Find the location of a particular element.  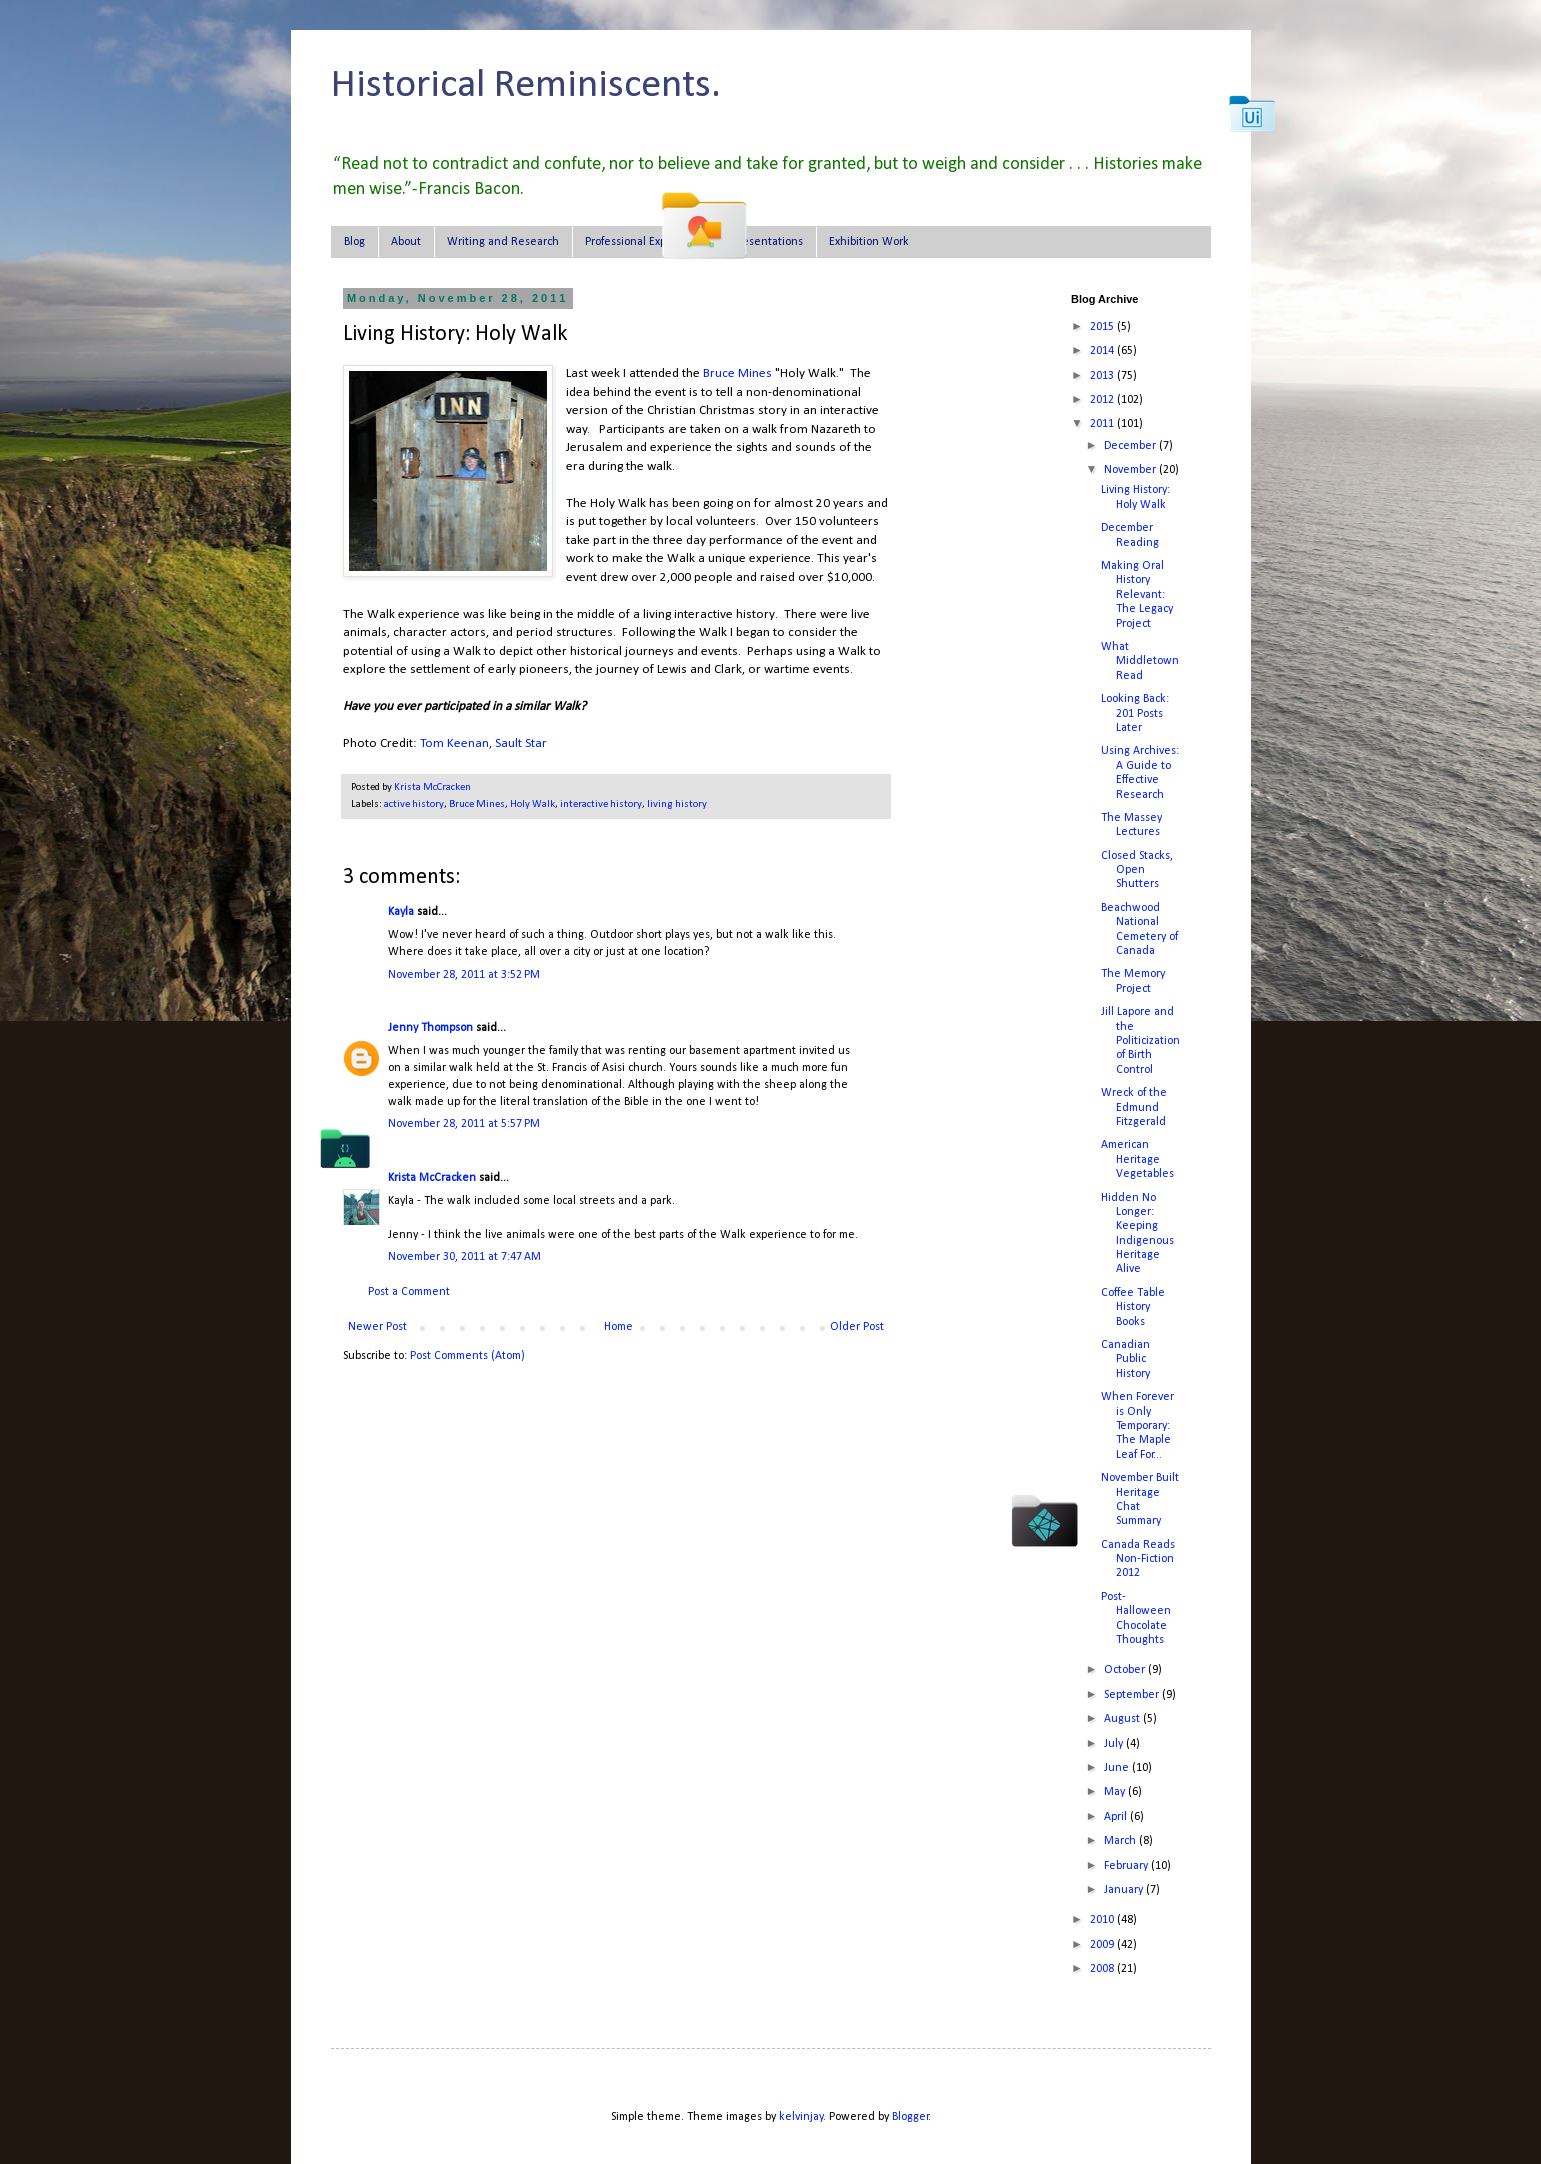

folder containing Netlify project files is located at coordinates (1044, 1522).